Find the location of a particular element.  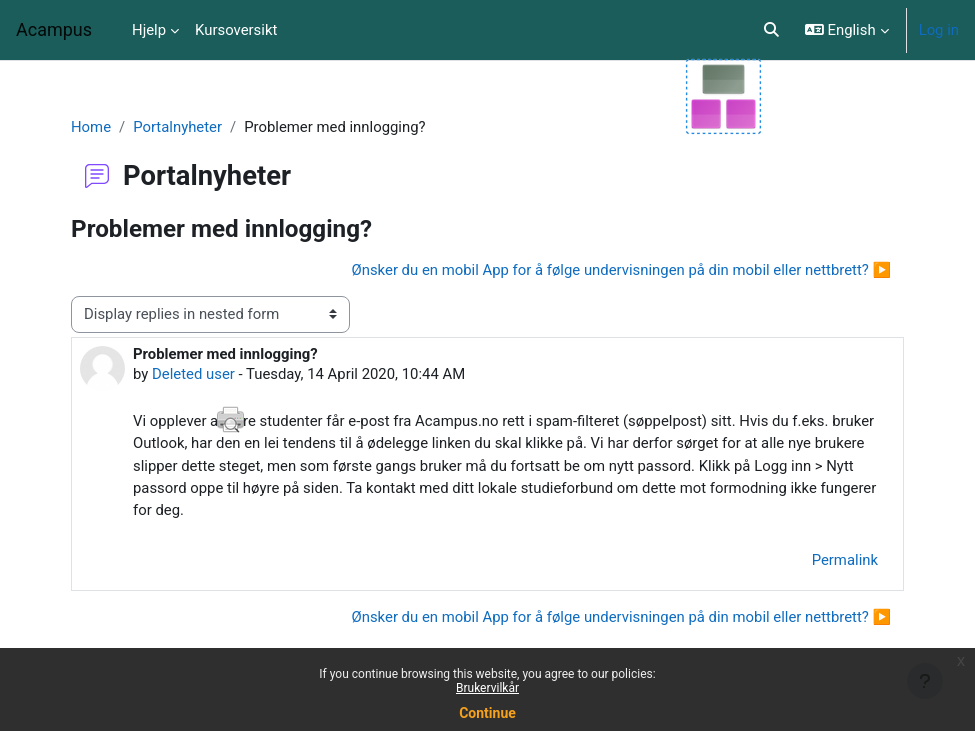

preview document before printing is located at coordinates (230, 419).